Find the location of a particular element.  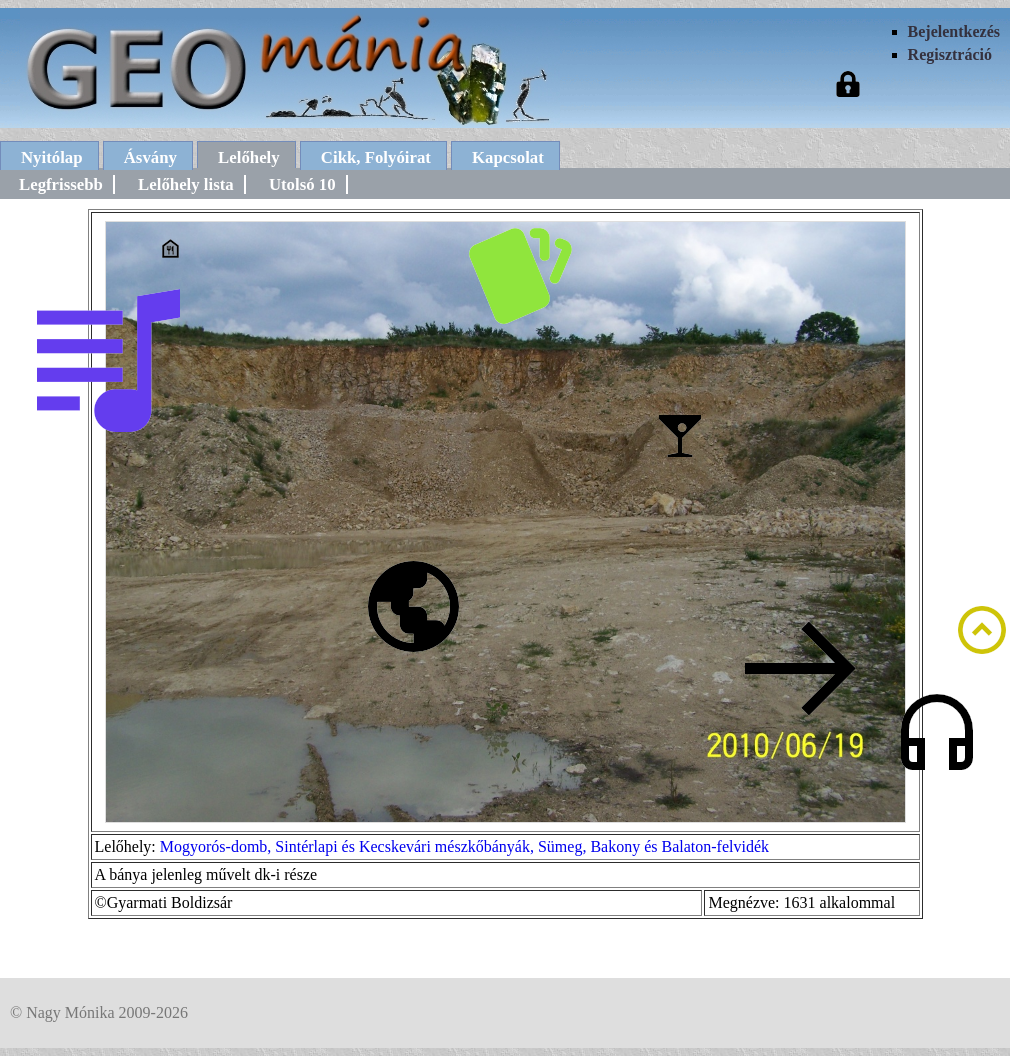

view drink menu or beverage options is located at coordinates (680, 436).